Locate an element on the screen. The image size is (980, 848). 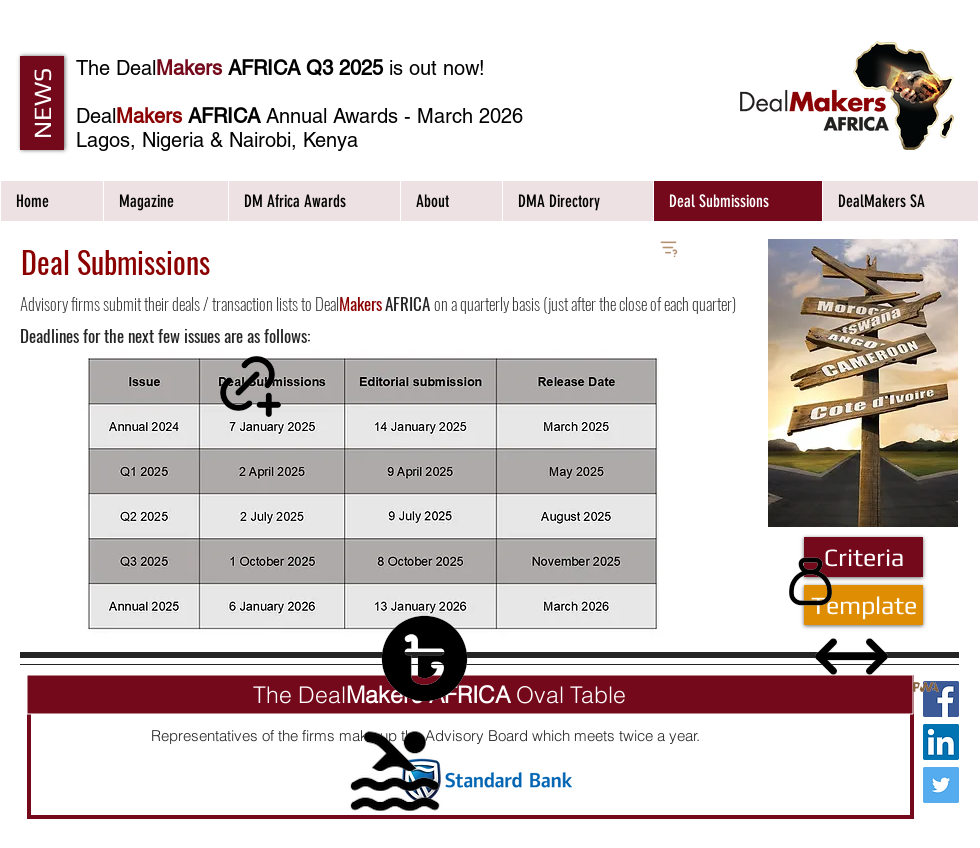
resize element horizontally is located at coordinates (851, 656).